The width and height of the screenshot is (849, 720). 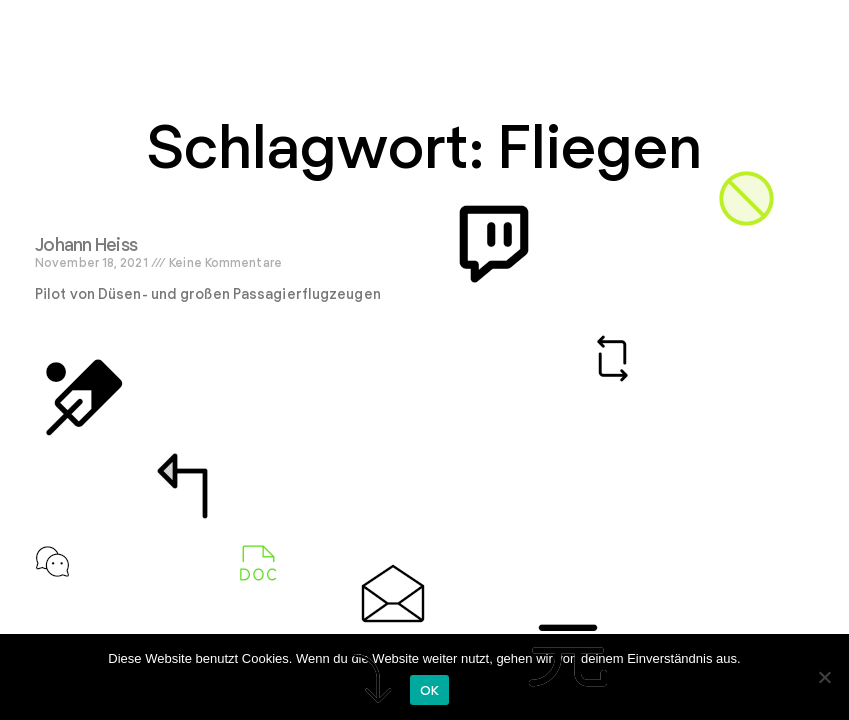 What do you see at coordinates (258, 564) in the screenshot?
I see `open a document file` at bounding box center [258, 564].